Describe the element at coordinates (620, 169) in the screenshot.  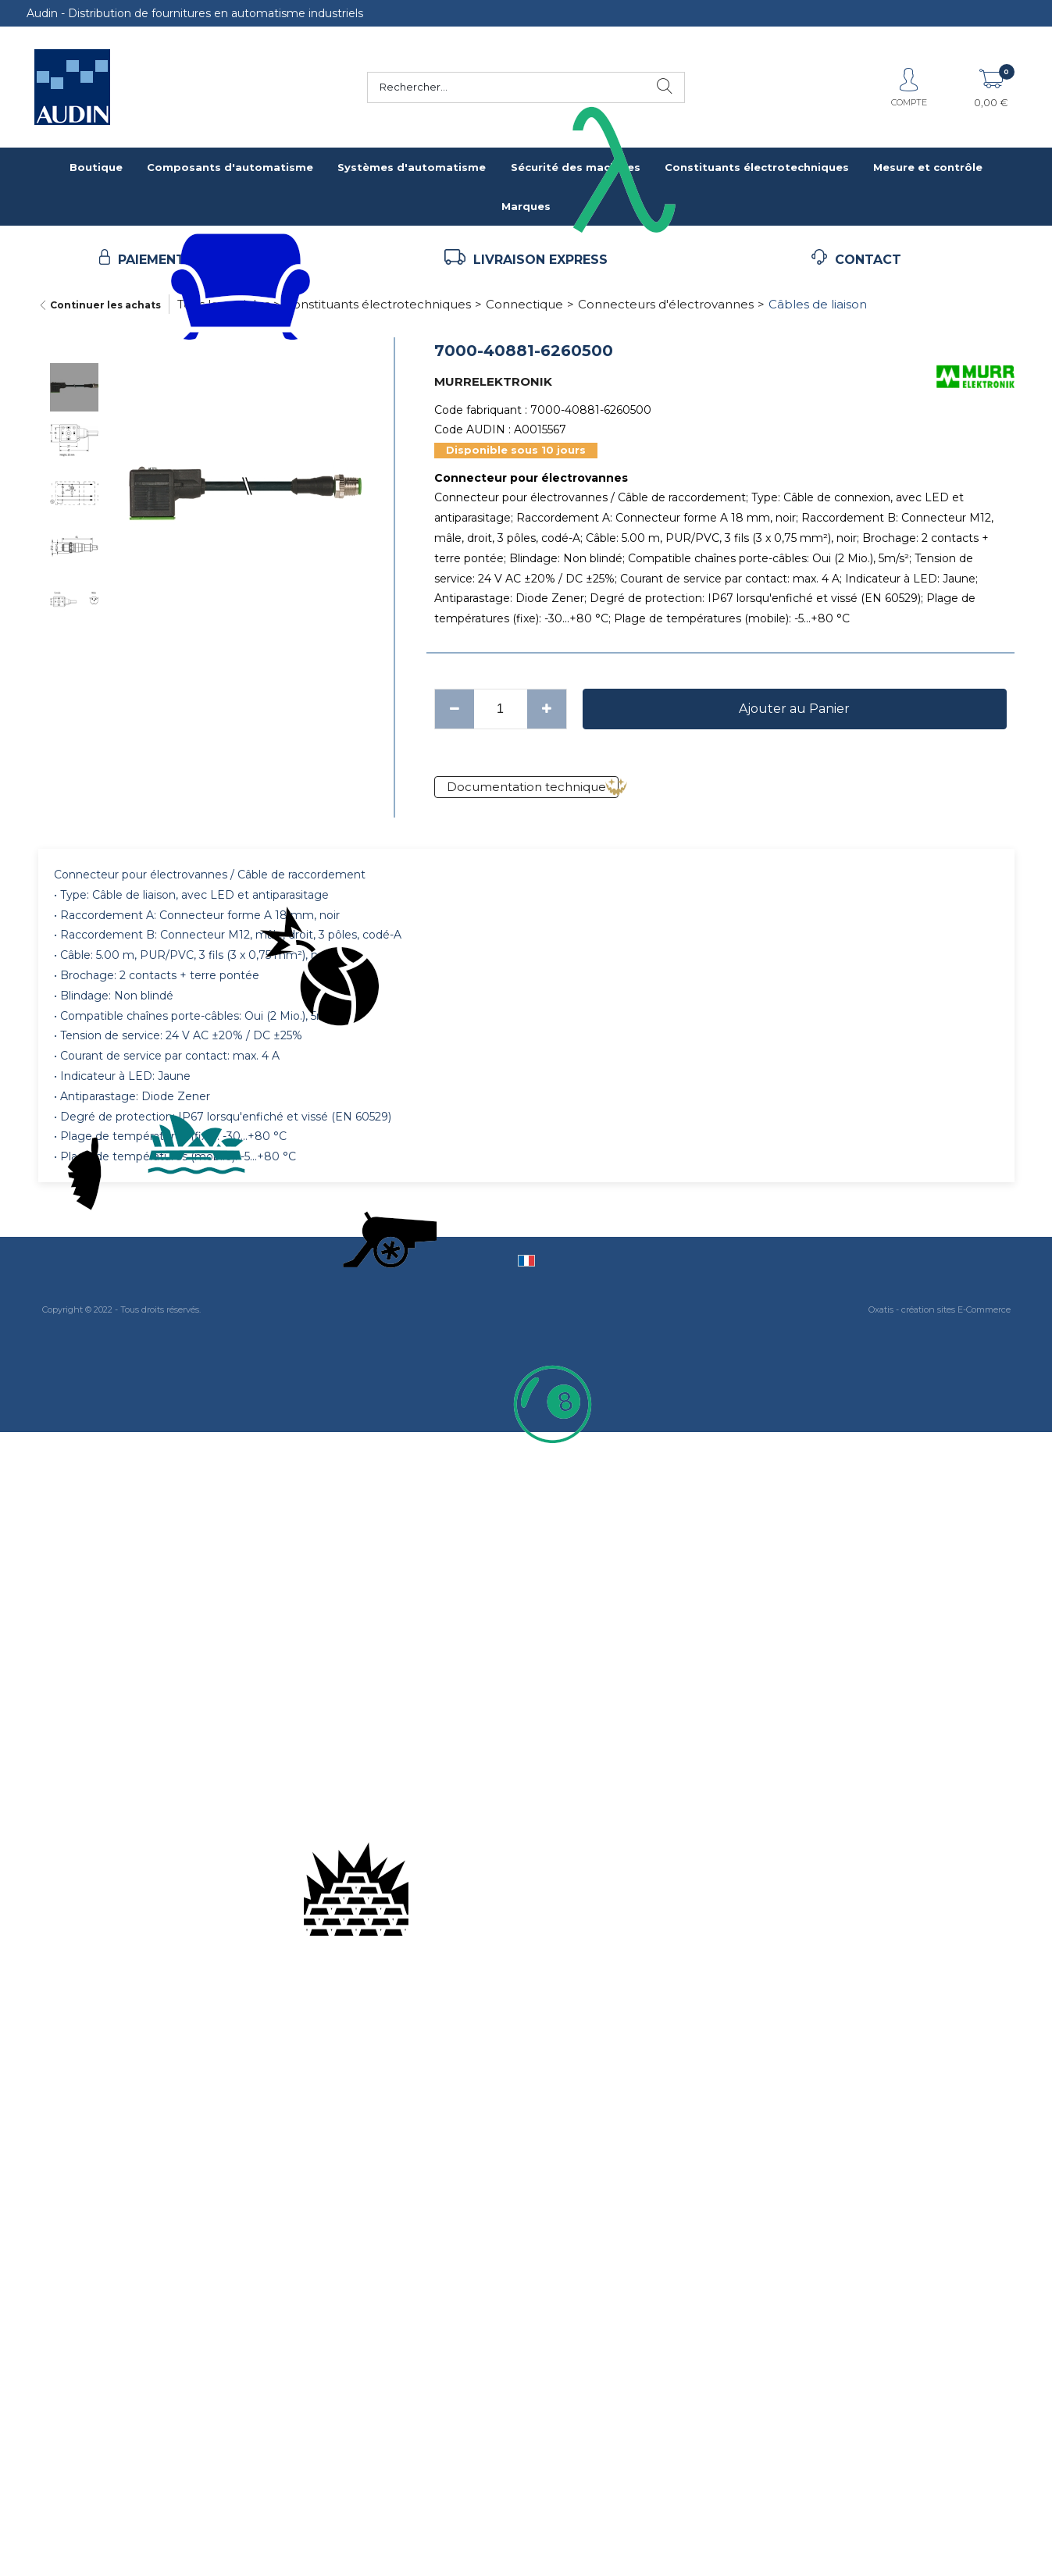
I see `access lambda or serverless function settings` at that location.